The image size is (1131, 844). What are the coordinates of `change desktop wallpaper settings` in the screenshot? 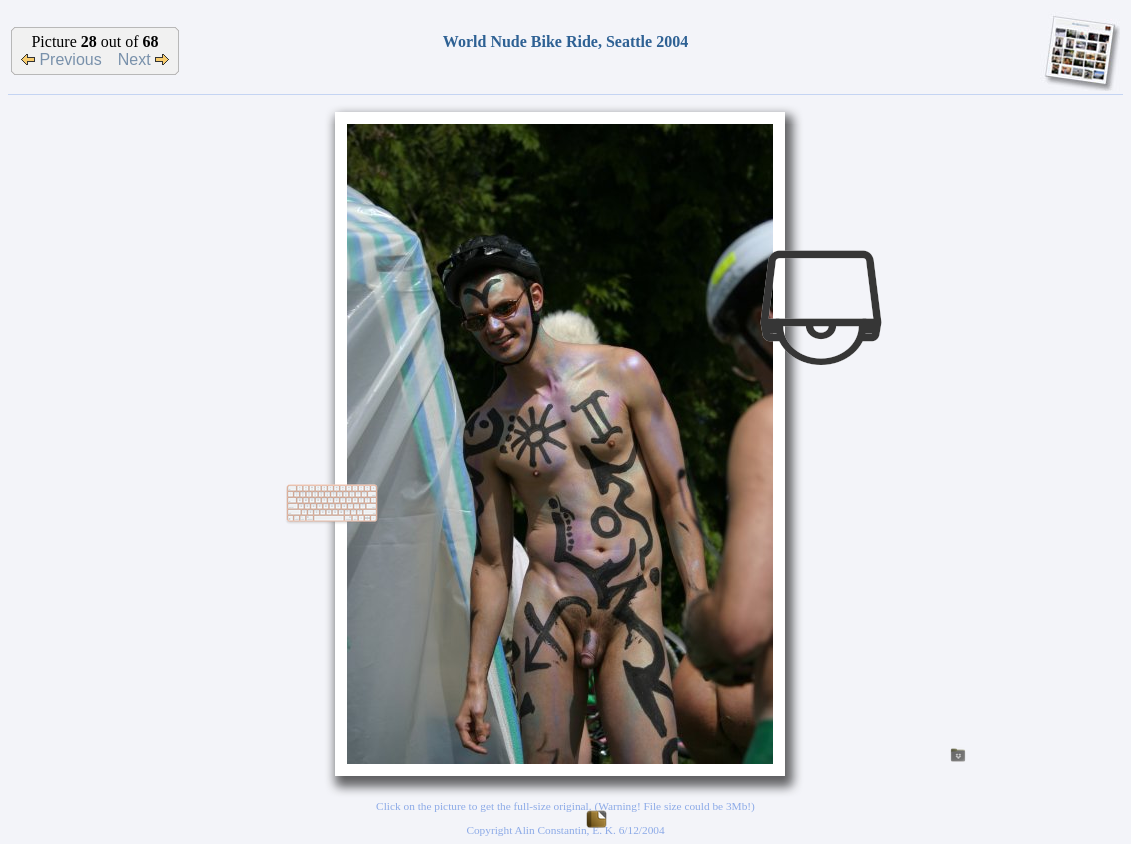 It's located at (596, 818).